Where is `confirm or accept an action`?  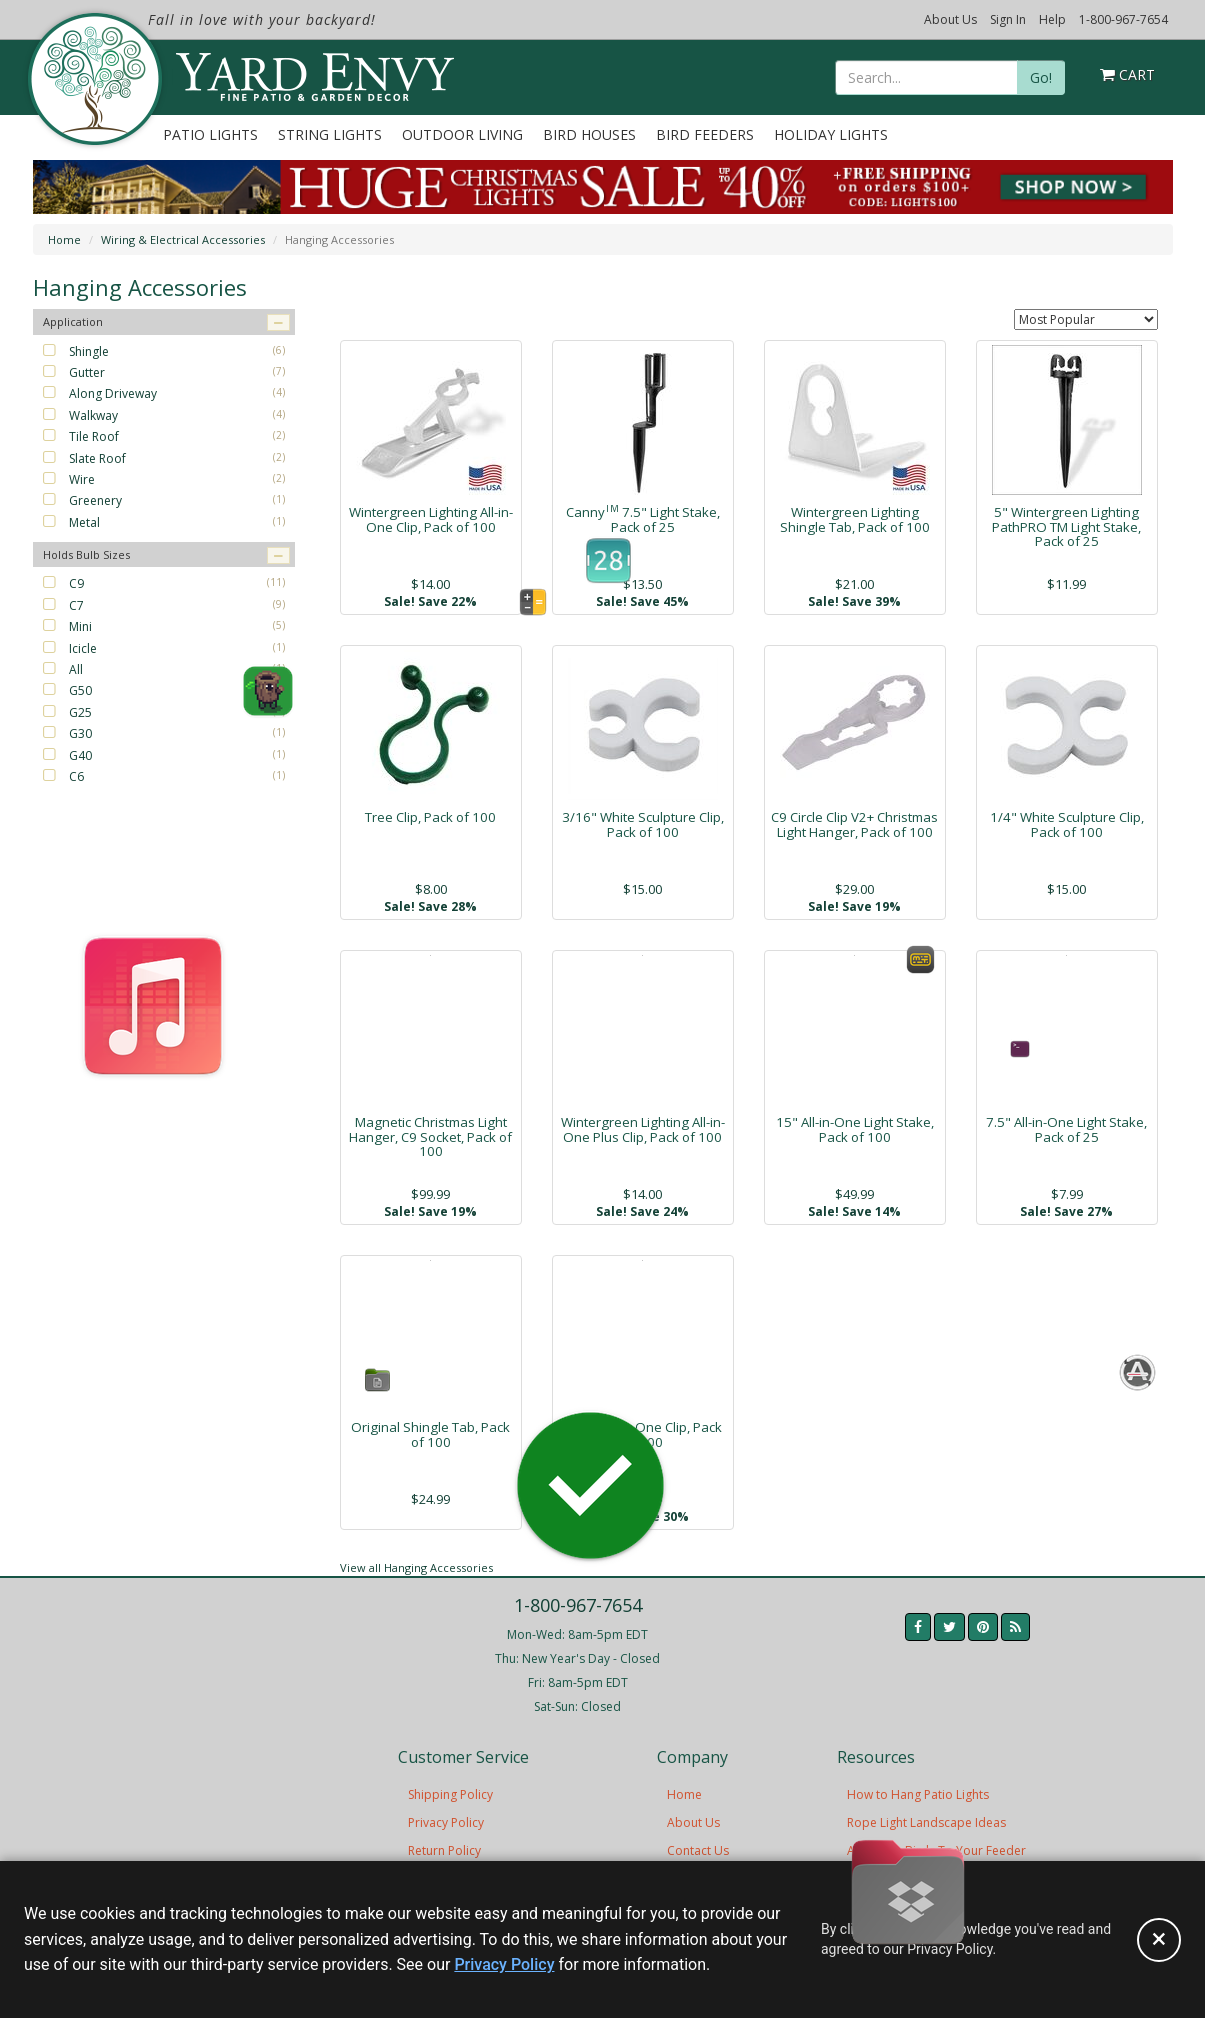 confirm or accept an action is located at coordinates (590, 1485).